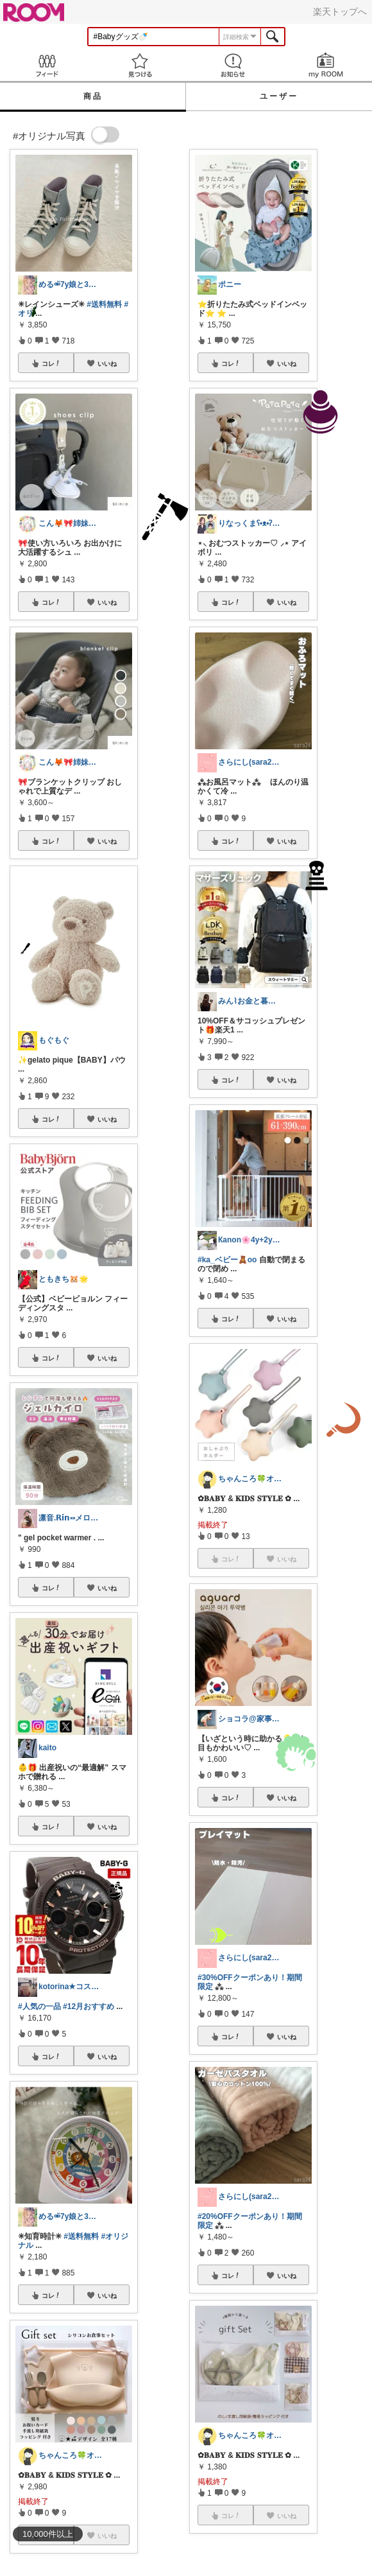  What do you see at coordinates (33, 311) in the screenshot?
I see `access bass guitar or music settings` at bounding box center [33, 311].